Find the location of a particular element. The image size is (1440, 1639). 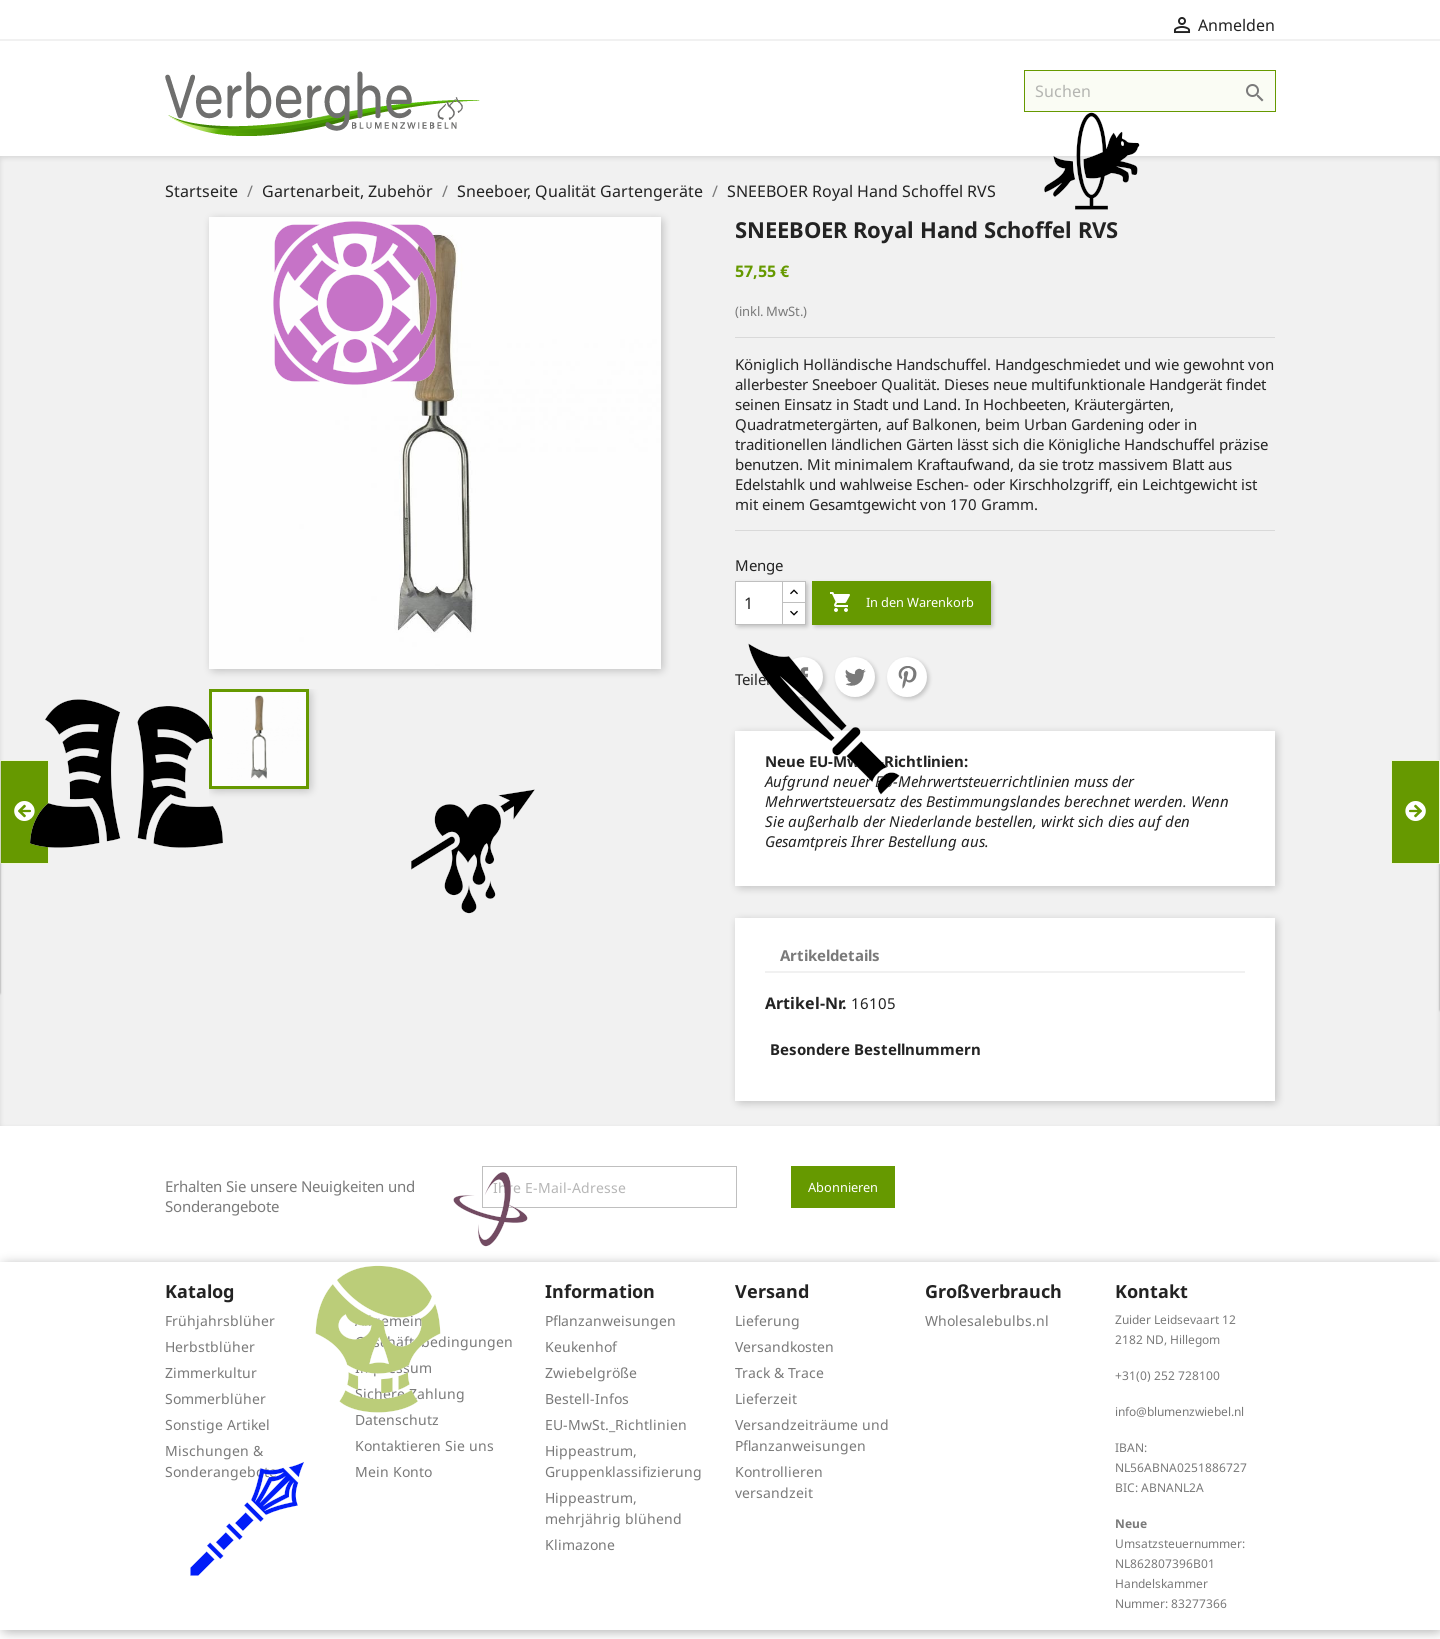

access pirate or nautical themed game content is located at coordinates (378, 1339).